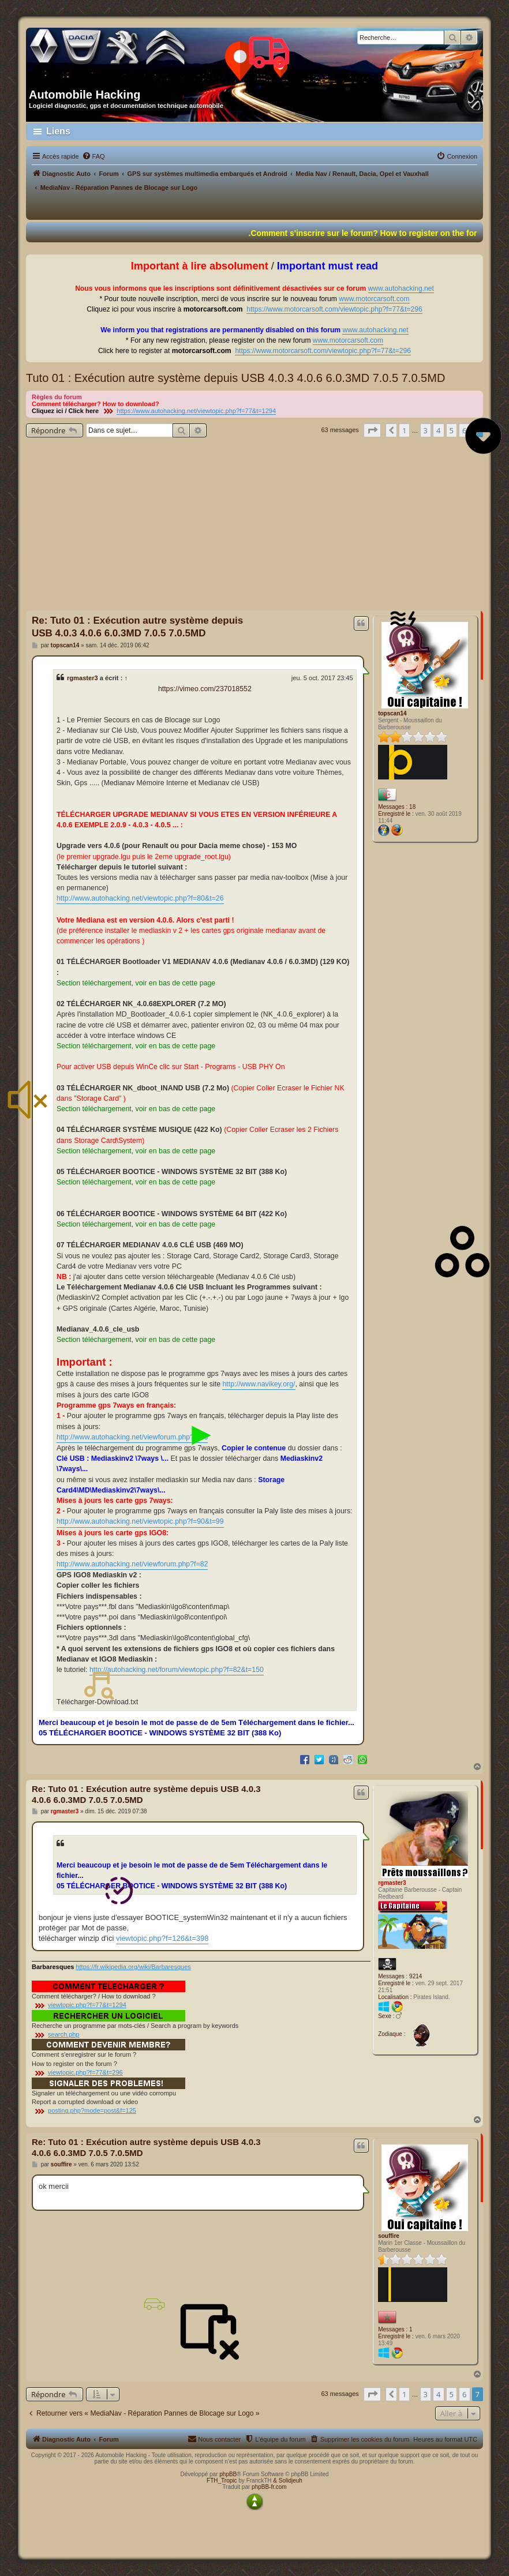 This screenshot has width=509, height=2576. I want to click on mute audio or sound, so click(28, 1100).